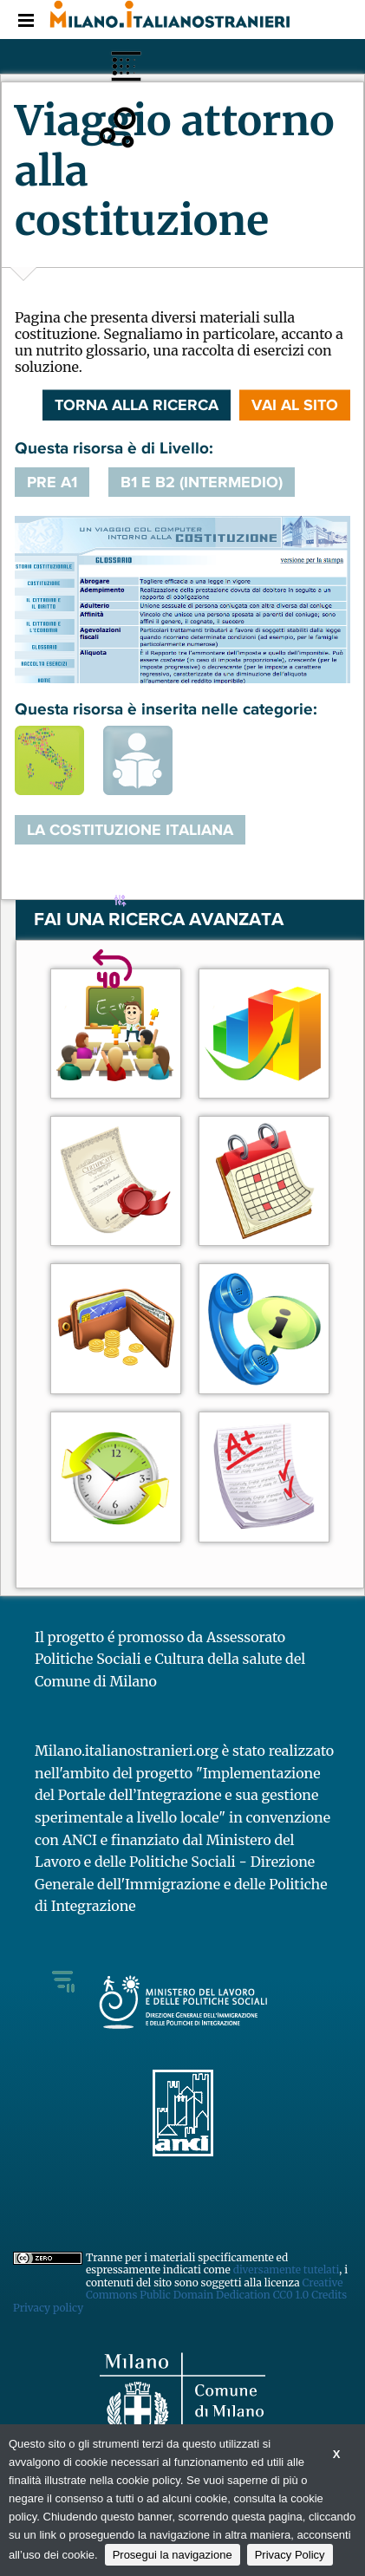  I want to click on apply linear blur effect to image, so click(126, 66).